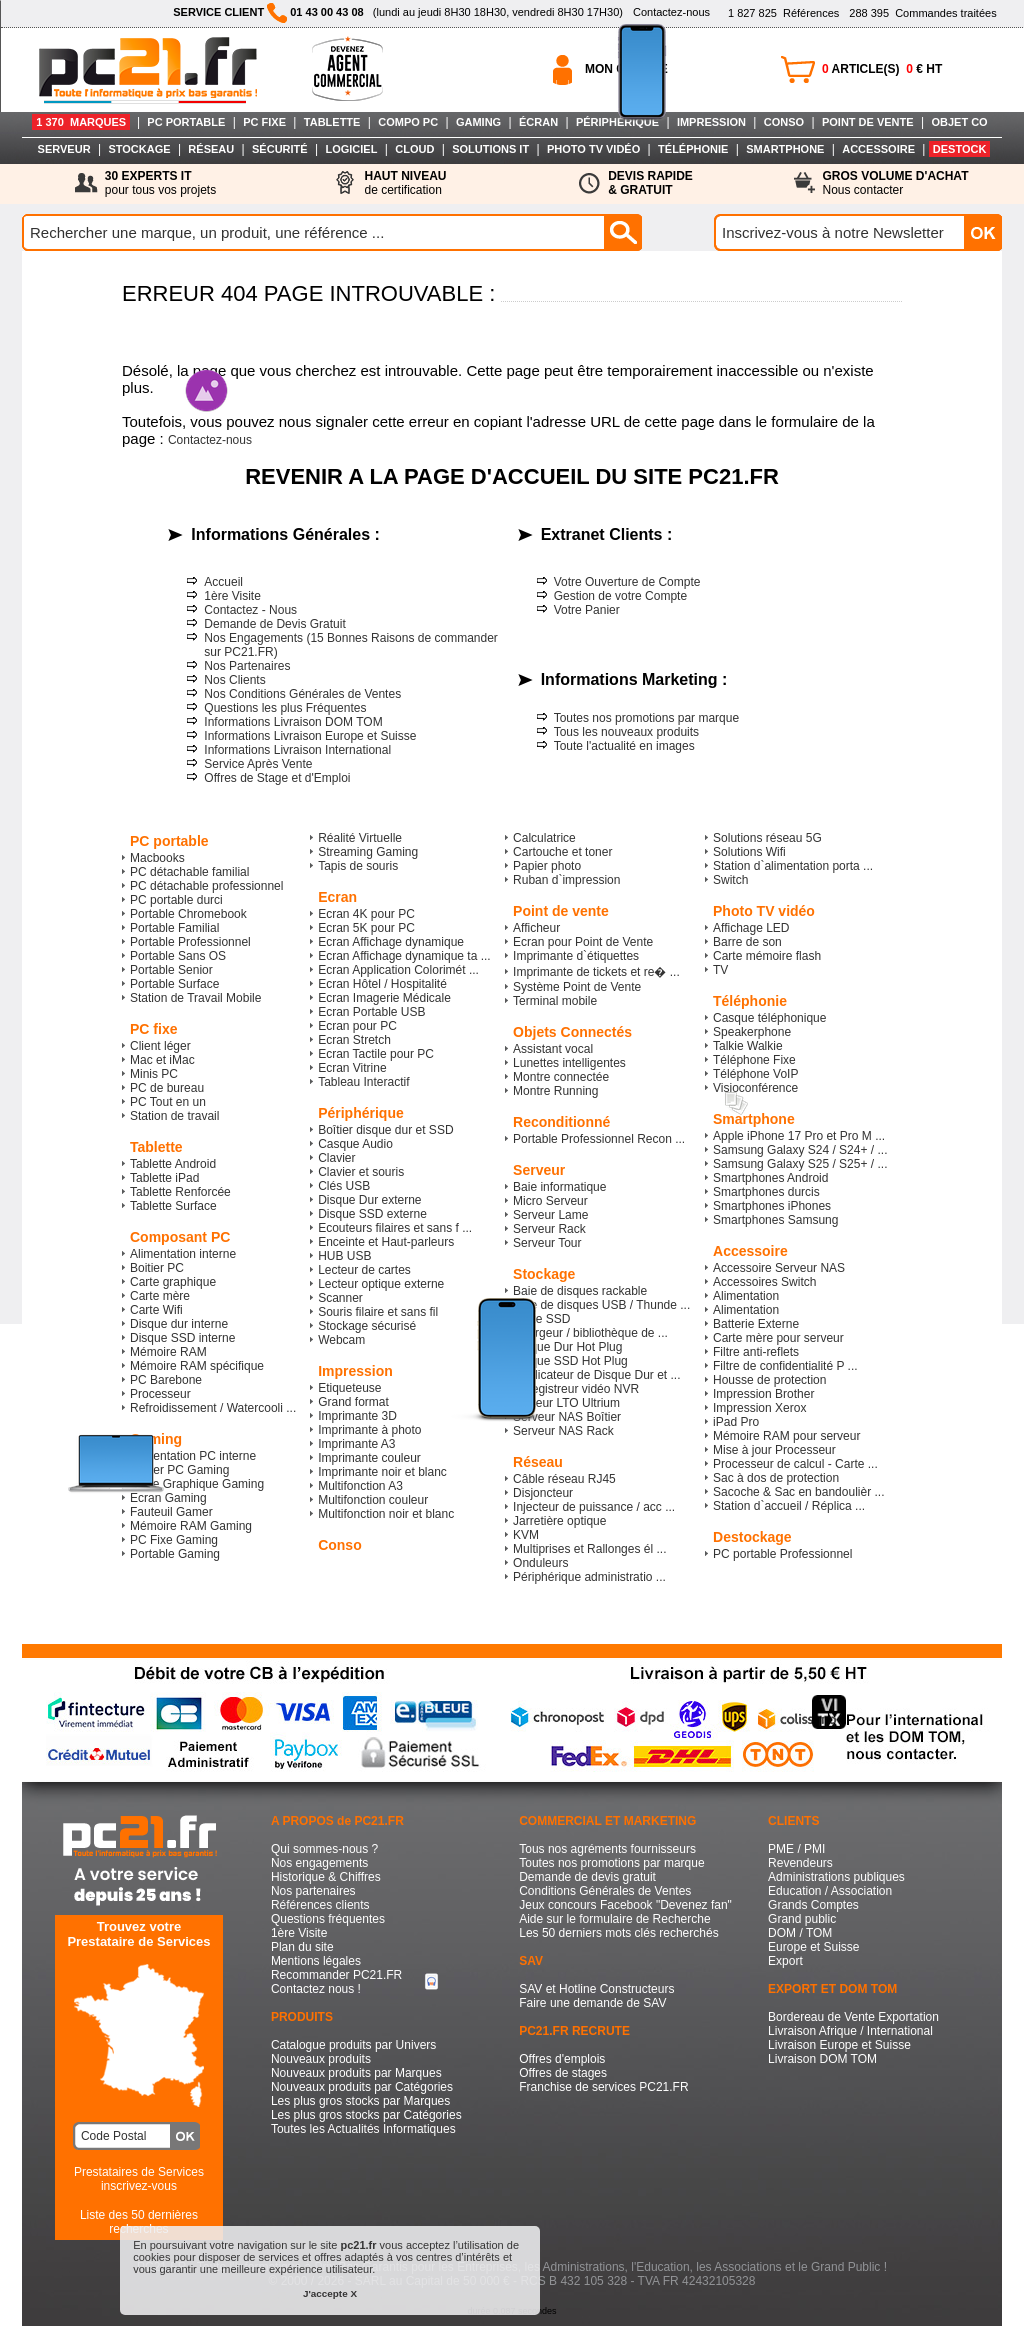 This screenshot has height=2326, width=1024. I want to click on represents this macbook pro in system settings or about this mac, so click(116, 1460).